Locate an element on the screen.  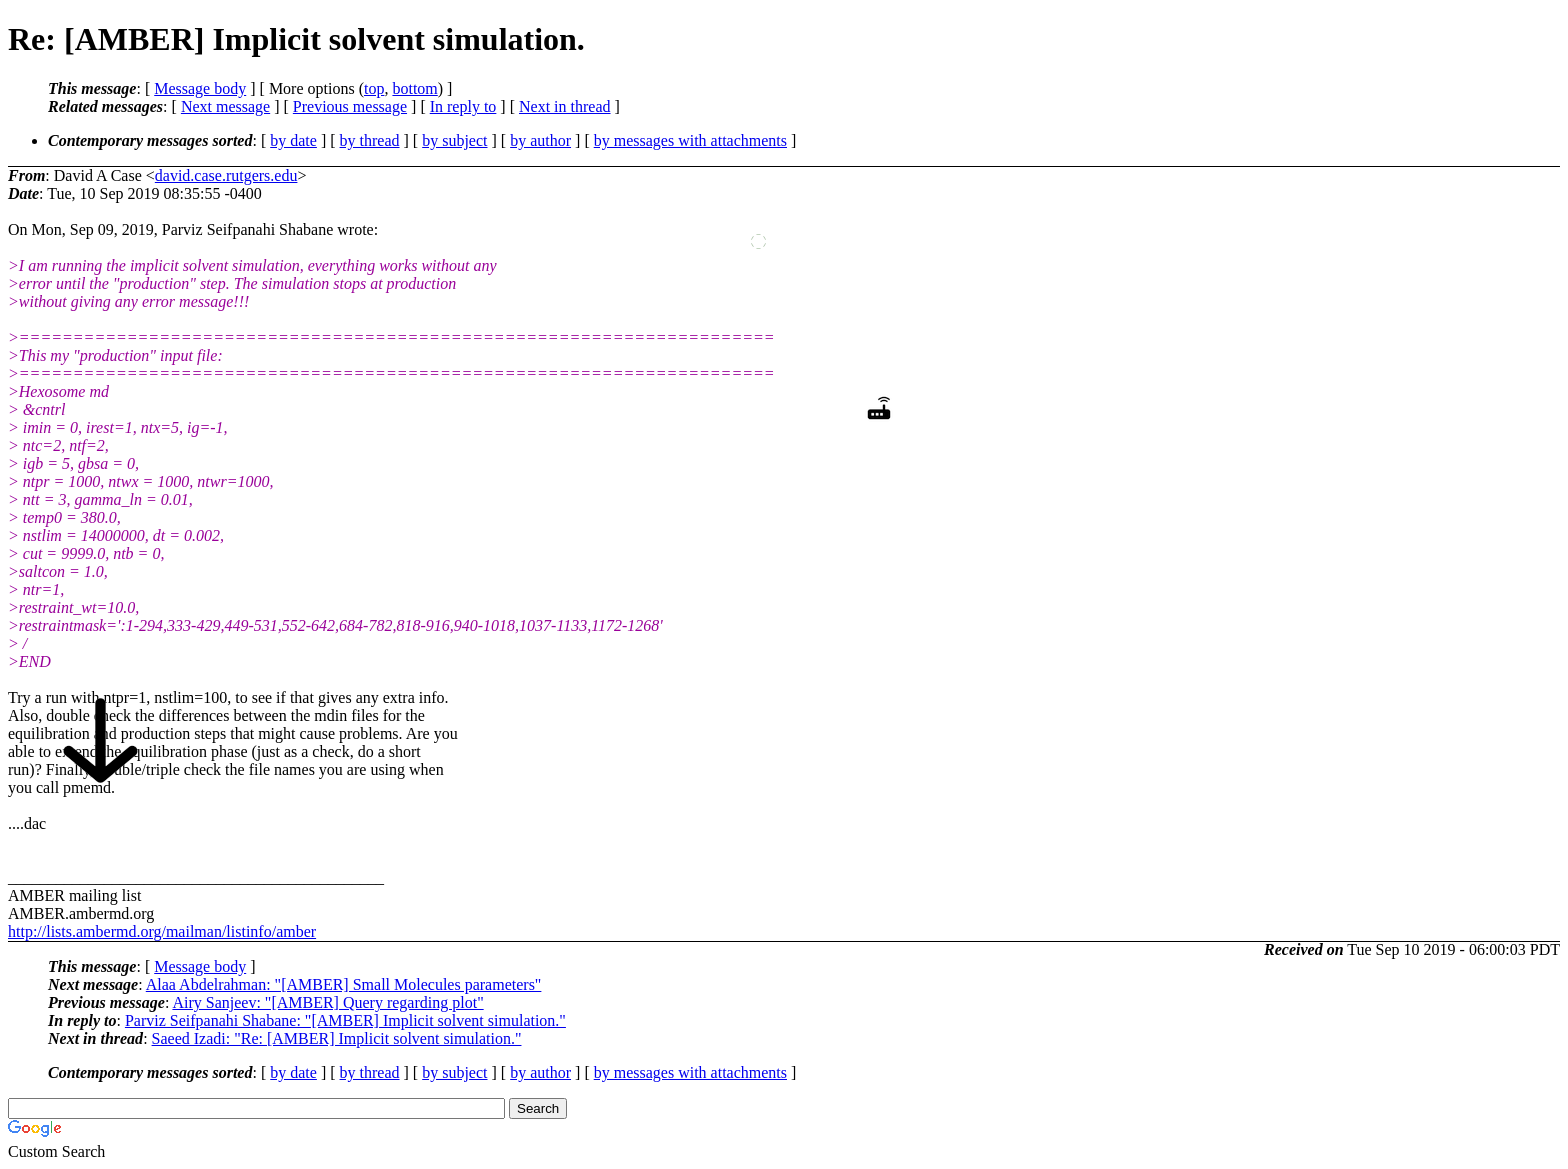
download a file or content is located at coordinates (100, 740).